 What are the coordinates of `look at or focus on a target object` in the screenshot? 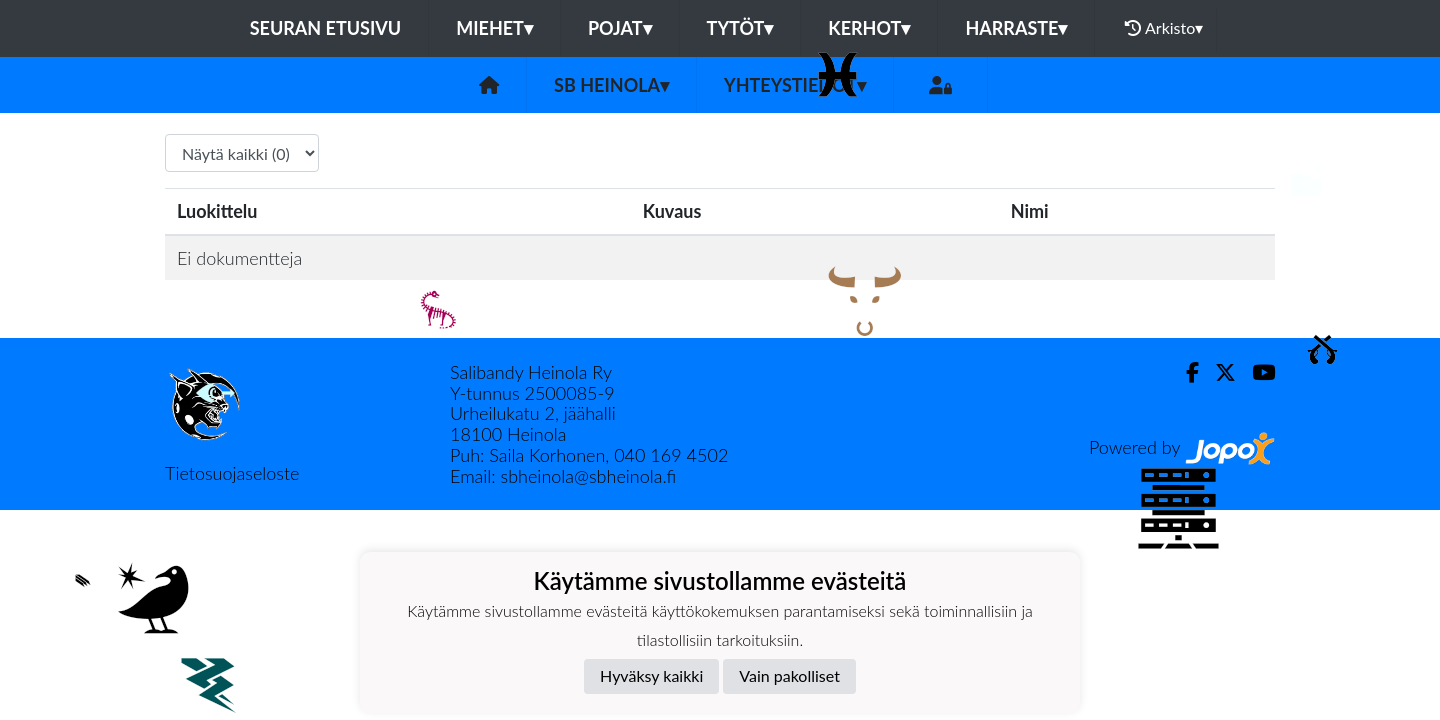 It's located at (216, 393).